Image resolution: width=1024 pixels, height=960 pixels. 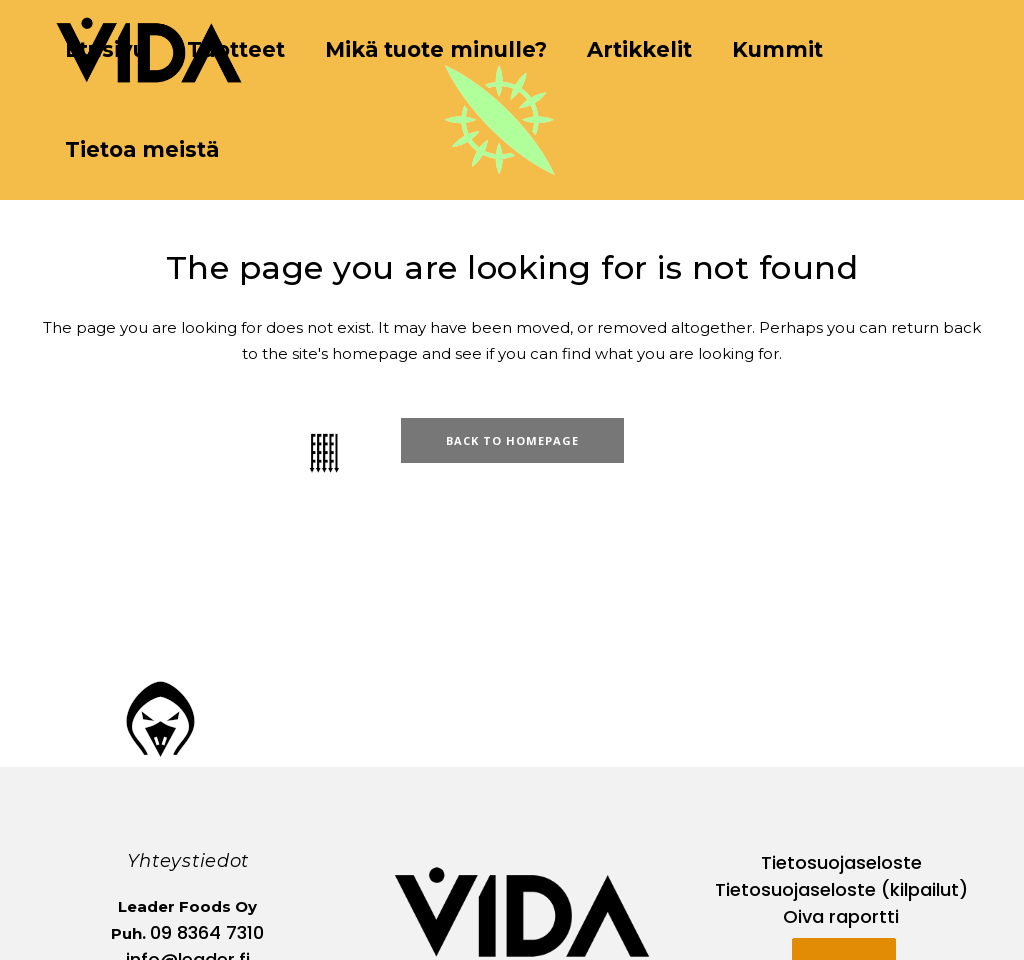 What do you see at coordinates (324, 453) in the screenshot?
I see `access castle or fortress defenses` at bounding box center [324, 453].